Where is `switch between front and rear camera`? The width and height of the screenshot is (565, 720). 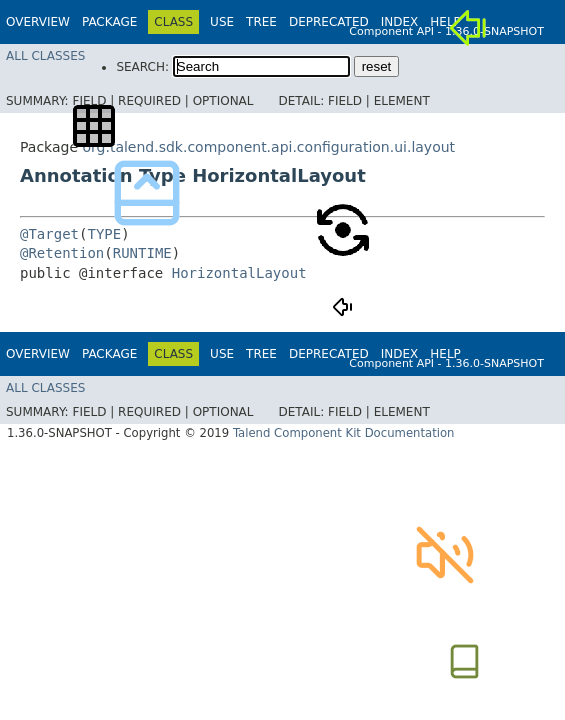 switch between front and rear camera is located at coordinates (343, 230).